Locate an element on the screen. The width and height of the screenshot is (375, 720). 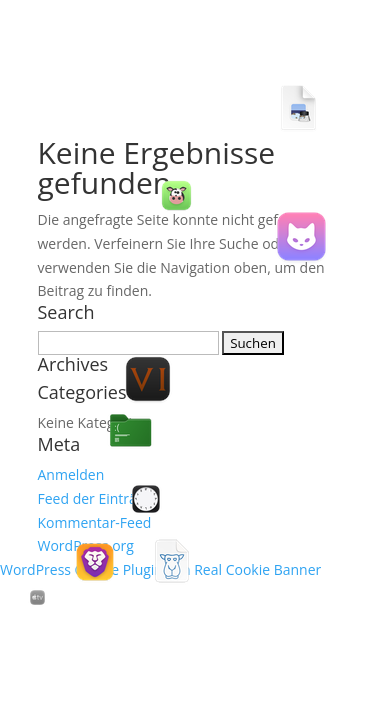
a generic image file is located at coordinates (298, 108).